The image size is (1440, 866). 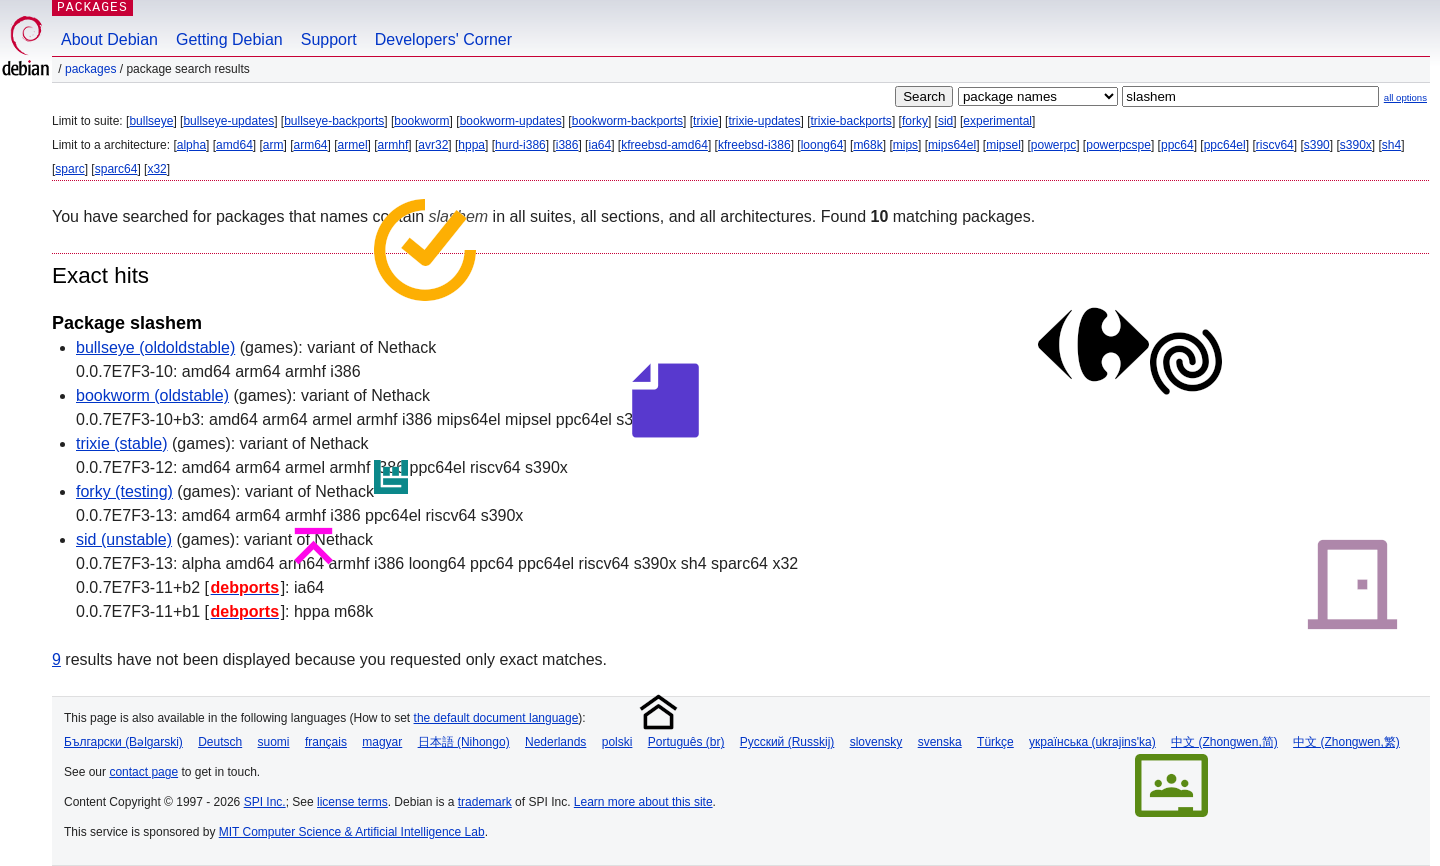 What do you see at coordinates (391, 477) in the screenshot?
I see `open the Bandsintown app` at bounding box center [391, 477].